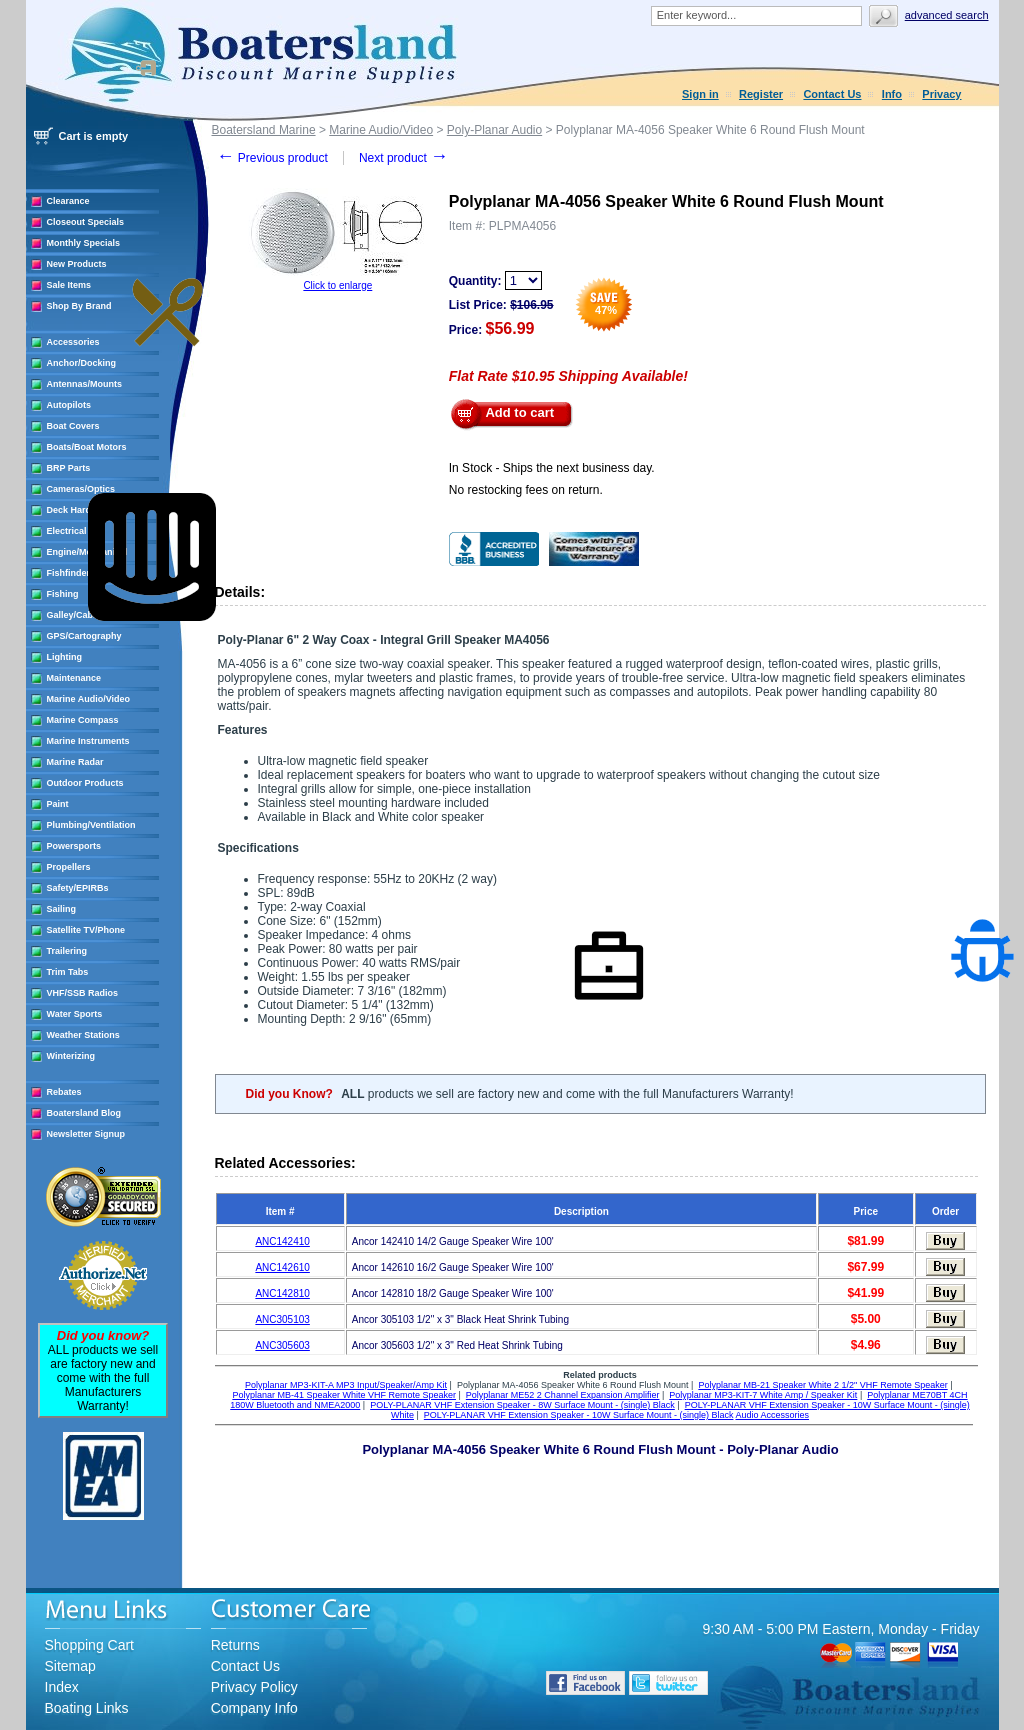 This screenshot has width=1024, height=1730. Describe the element at coordinates (609, 969) in the screenshot. I see `access work or business features` at that location.